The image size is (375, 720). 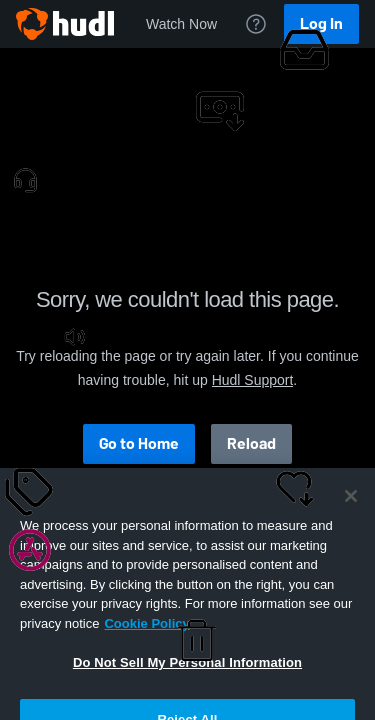 What do you see at coordinates (304, 49) in the screenshot?
I see `view your inbox` at bounding box center [304, 49].